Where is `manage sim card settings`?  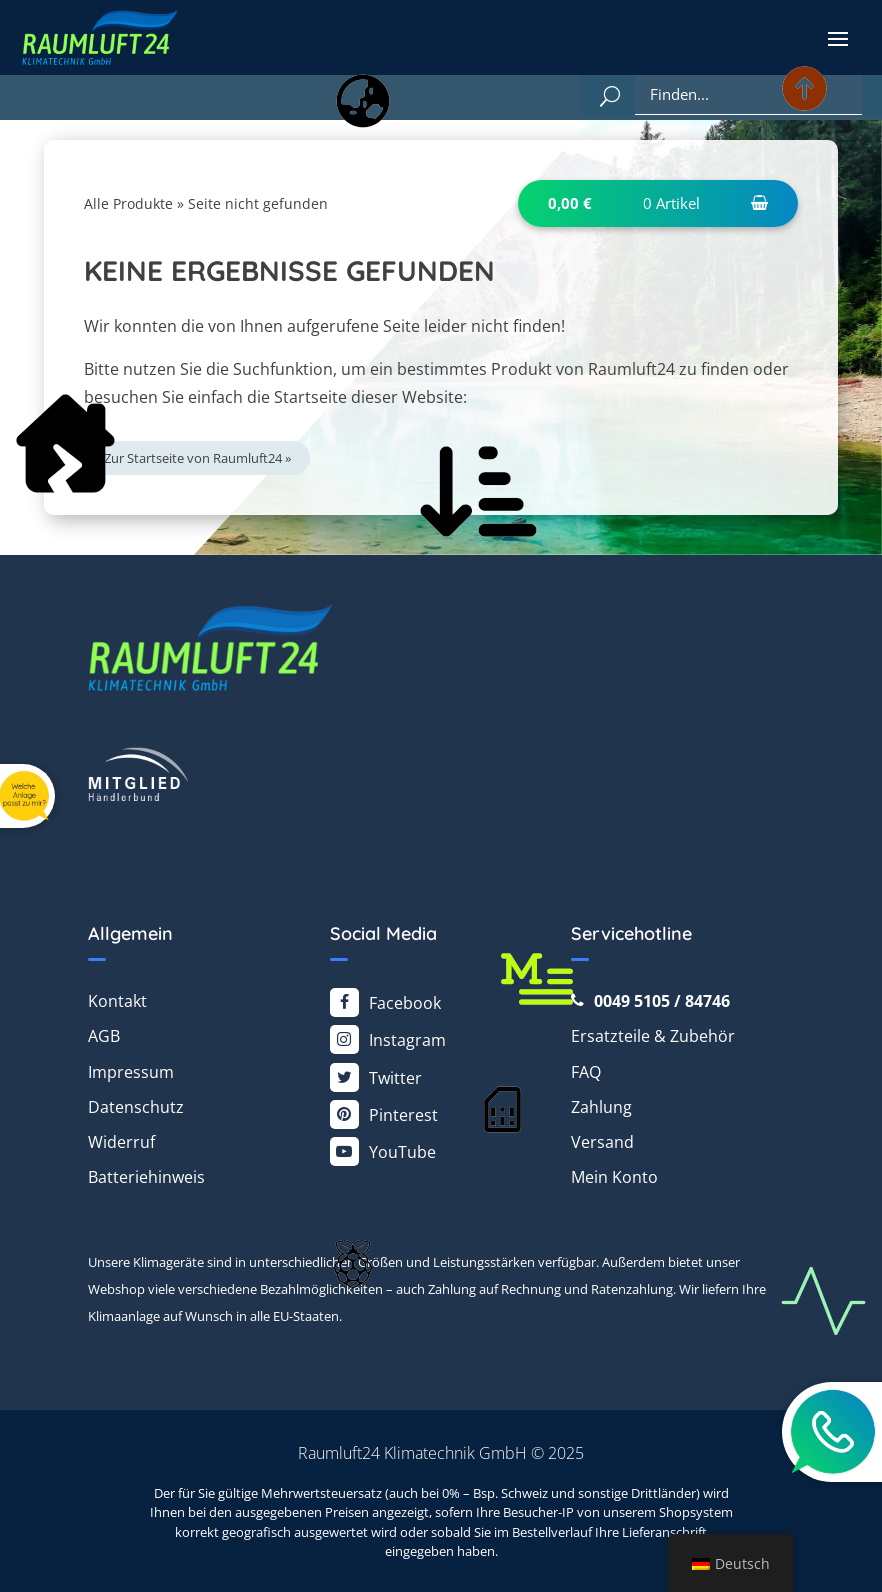
manage sim card settings is located at coordinates (502, 1109).